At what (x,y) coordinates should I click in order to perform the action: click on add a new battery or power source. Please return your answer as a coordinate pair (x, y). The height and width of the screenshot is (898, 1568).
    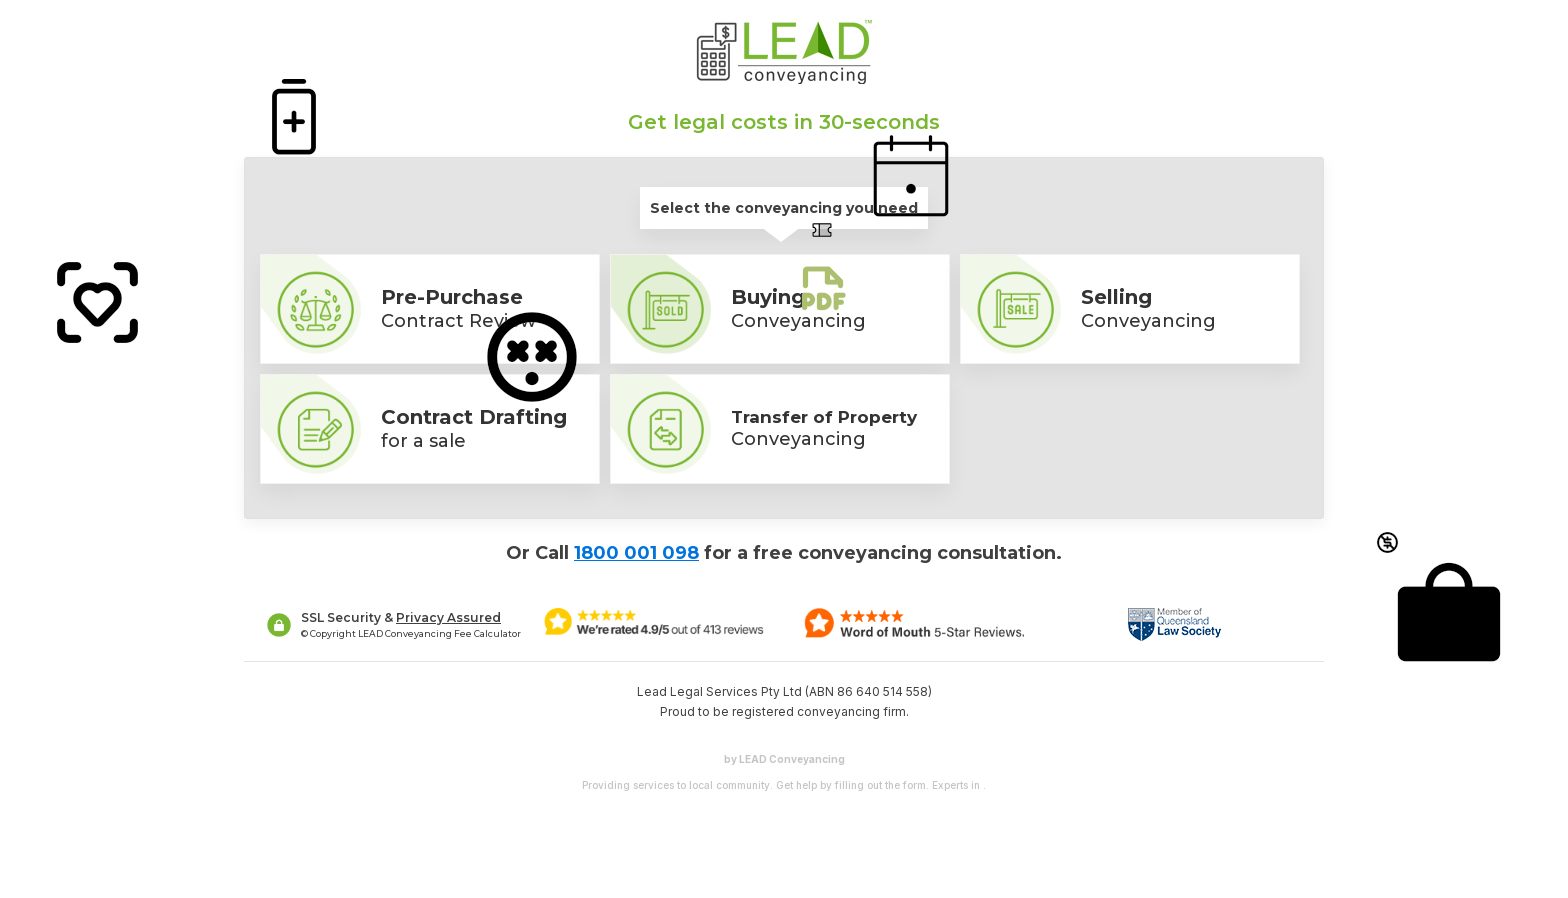
    Looking at the image, I should click on (294, 118).